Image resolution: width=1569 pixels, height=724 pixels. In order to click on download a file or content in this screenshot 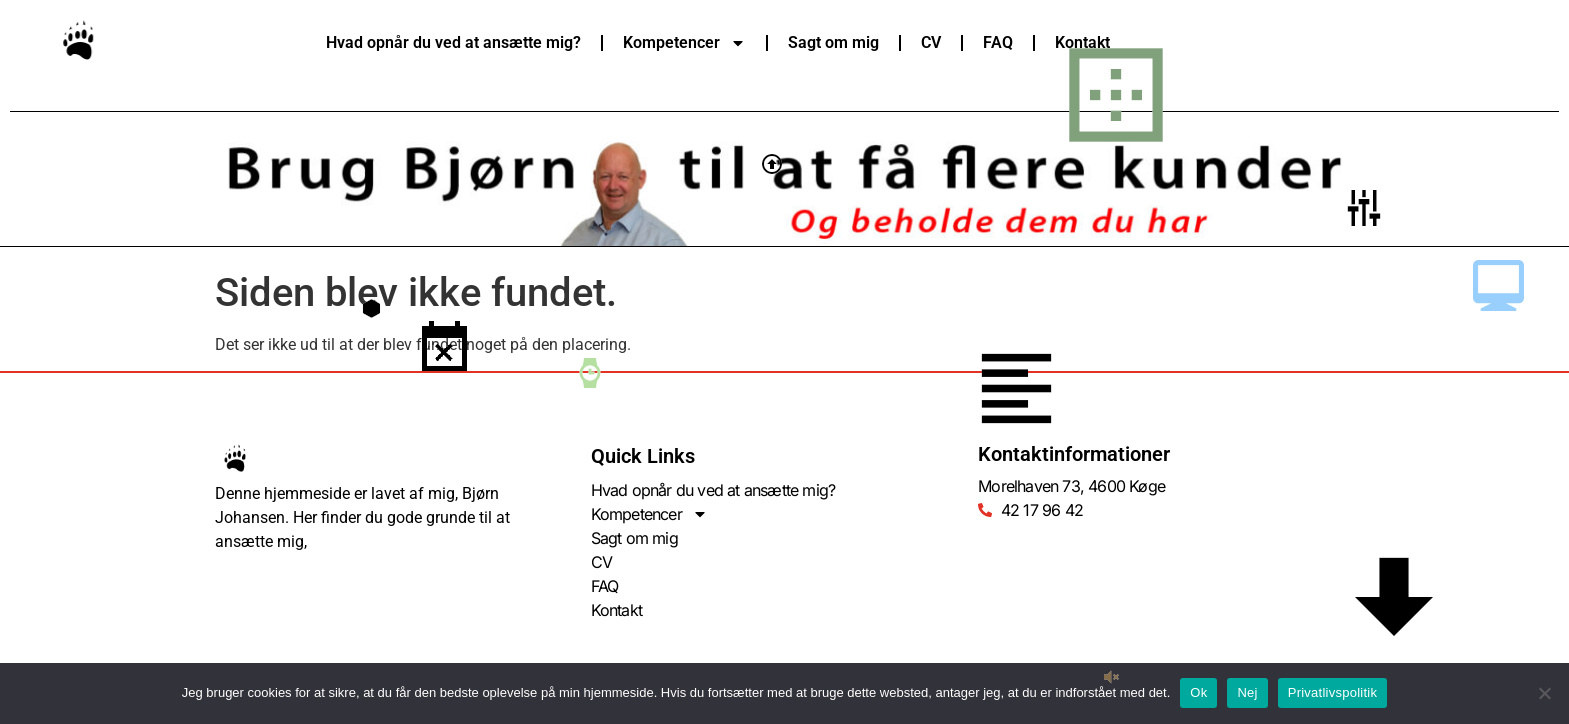, I will do `click(1394, 597)`.